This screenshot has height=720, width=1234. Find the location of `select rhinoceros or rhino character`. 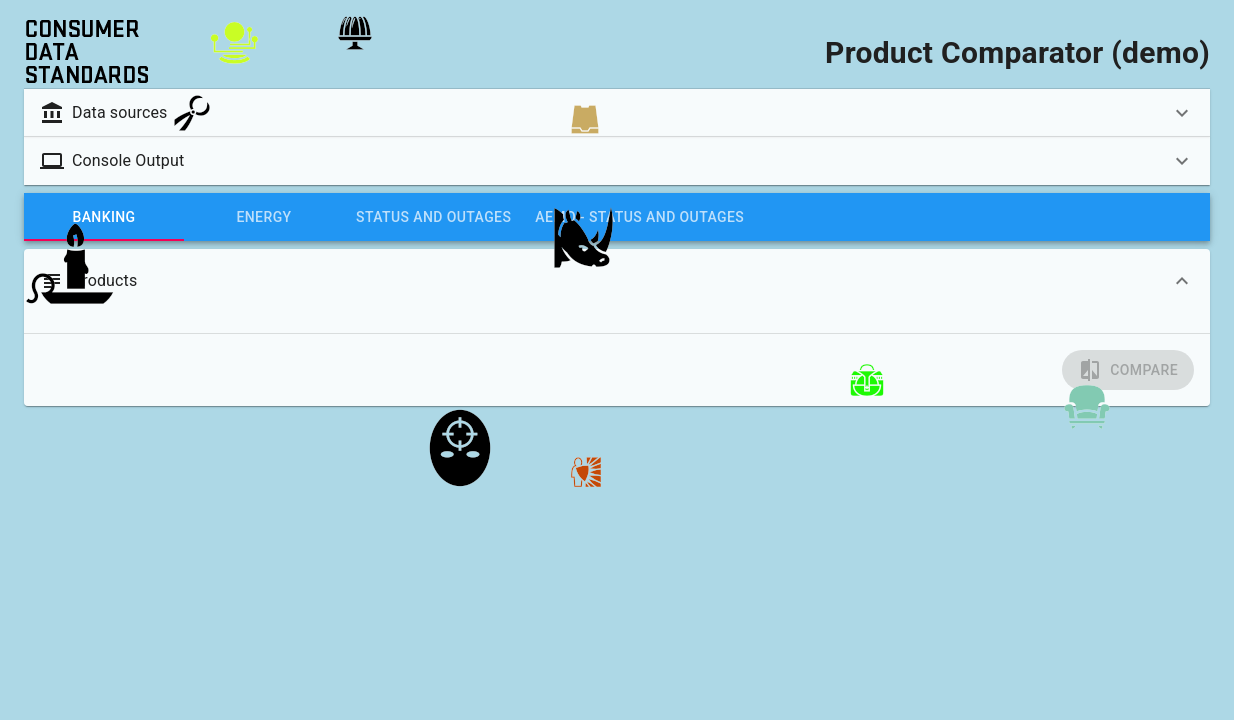

select rhinoceros or rhino character is located at coordinates (585, 236).